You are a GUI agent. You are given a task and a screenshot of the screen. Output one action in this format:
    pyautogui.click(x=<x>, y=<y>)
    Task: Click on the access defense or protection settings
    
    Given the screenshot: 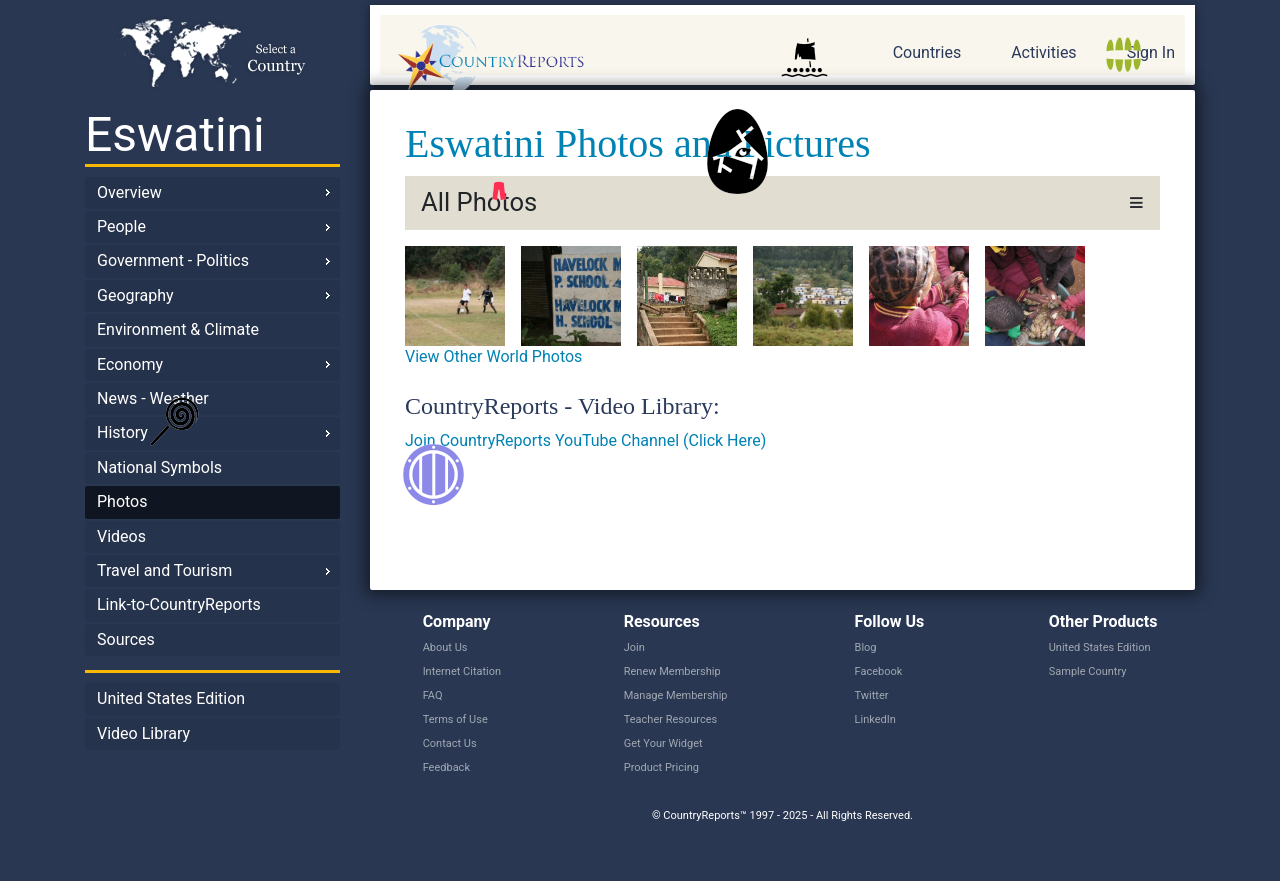 What is the action you would take?
    pyautogui.click(x=433, y=474)
    